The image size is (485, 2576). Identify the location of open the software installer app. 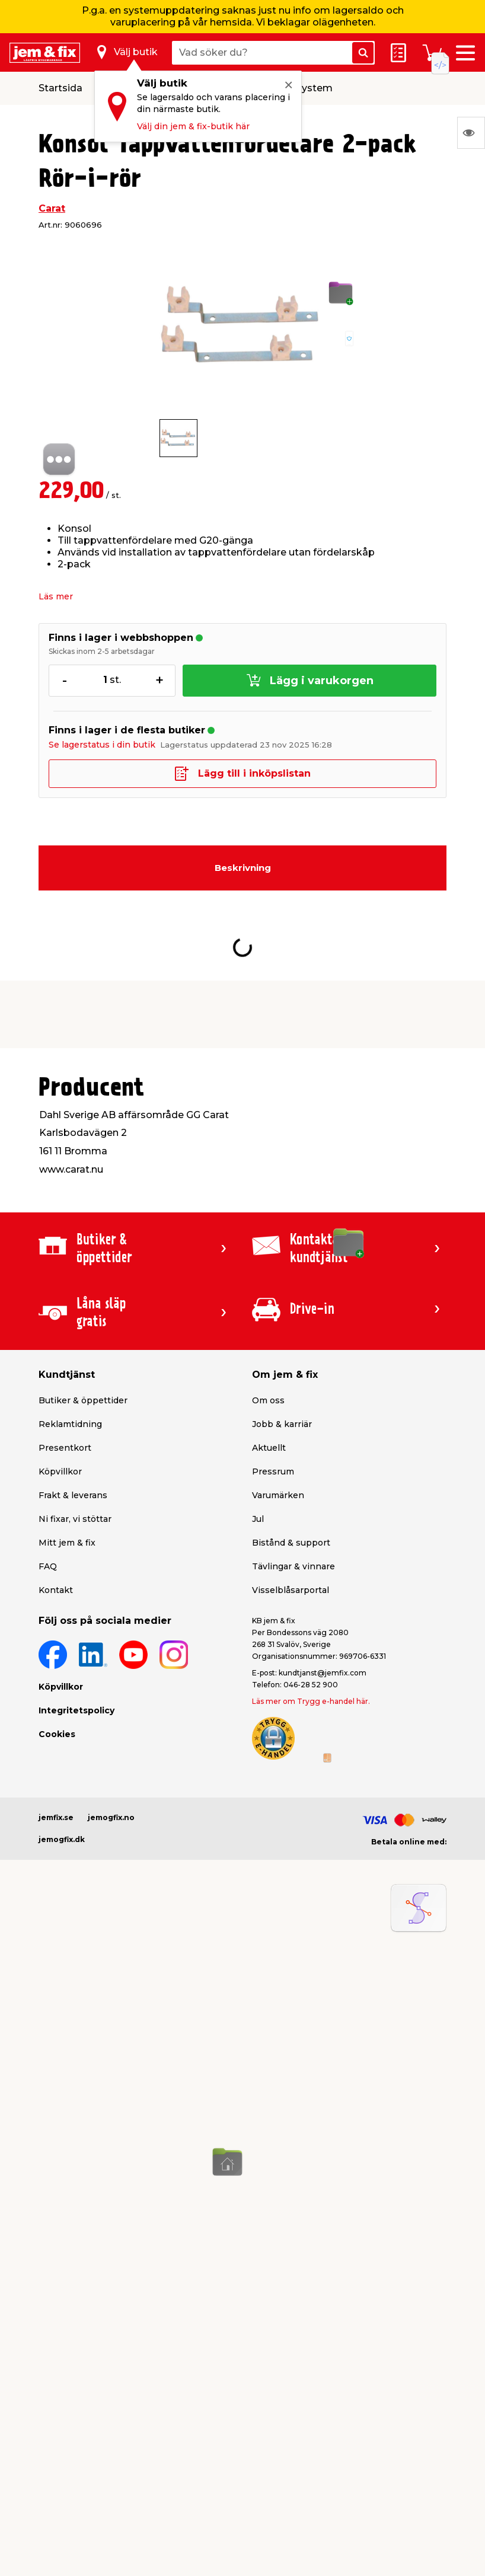
(327, 1758).